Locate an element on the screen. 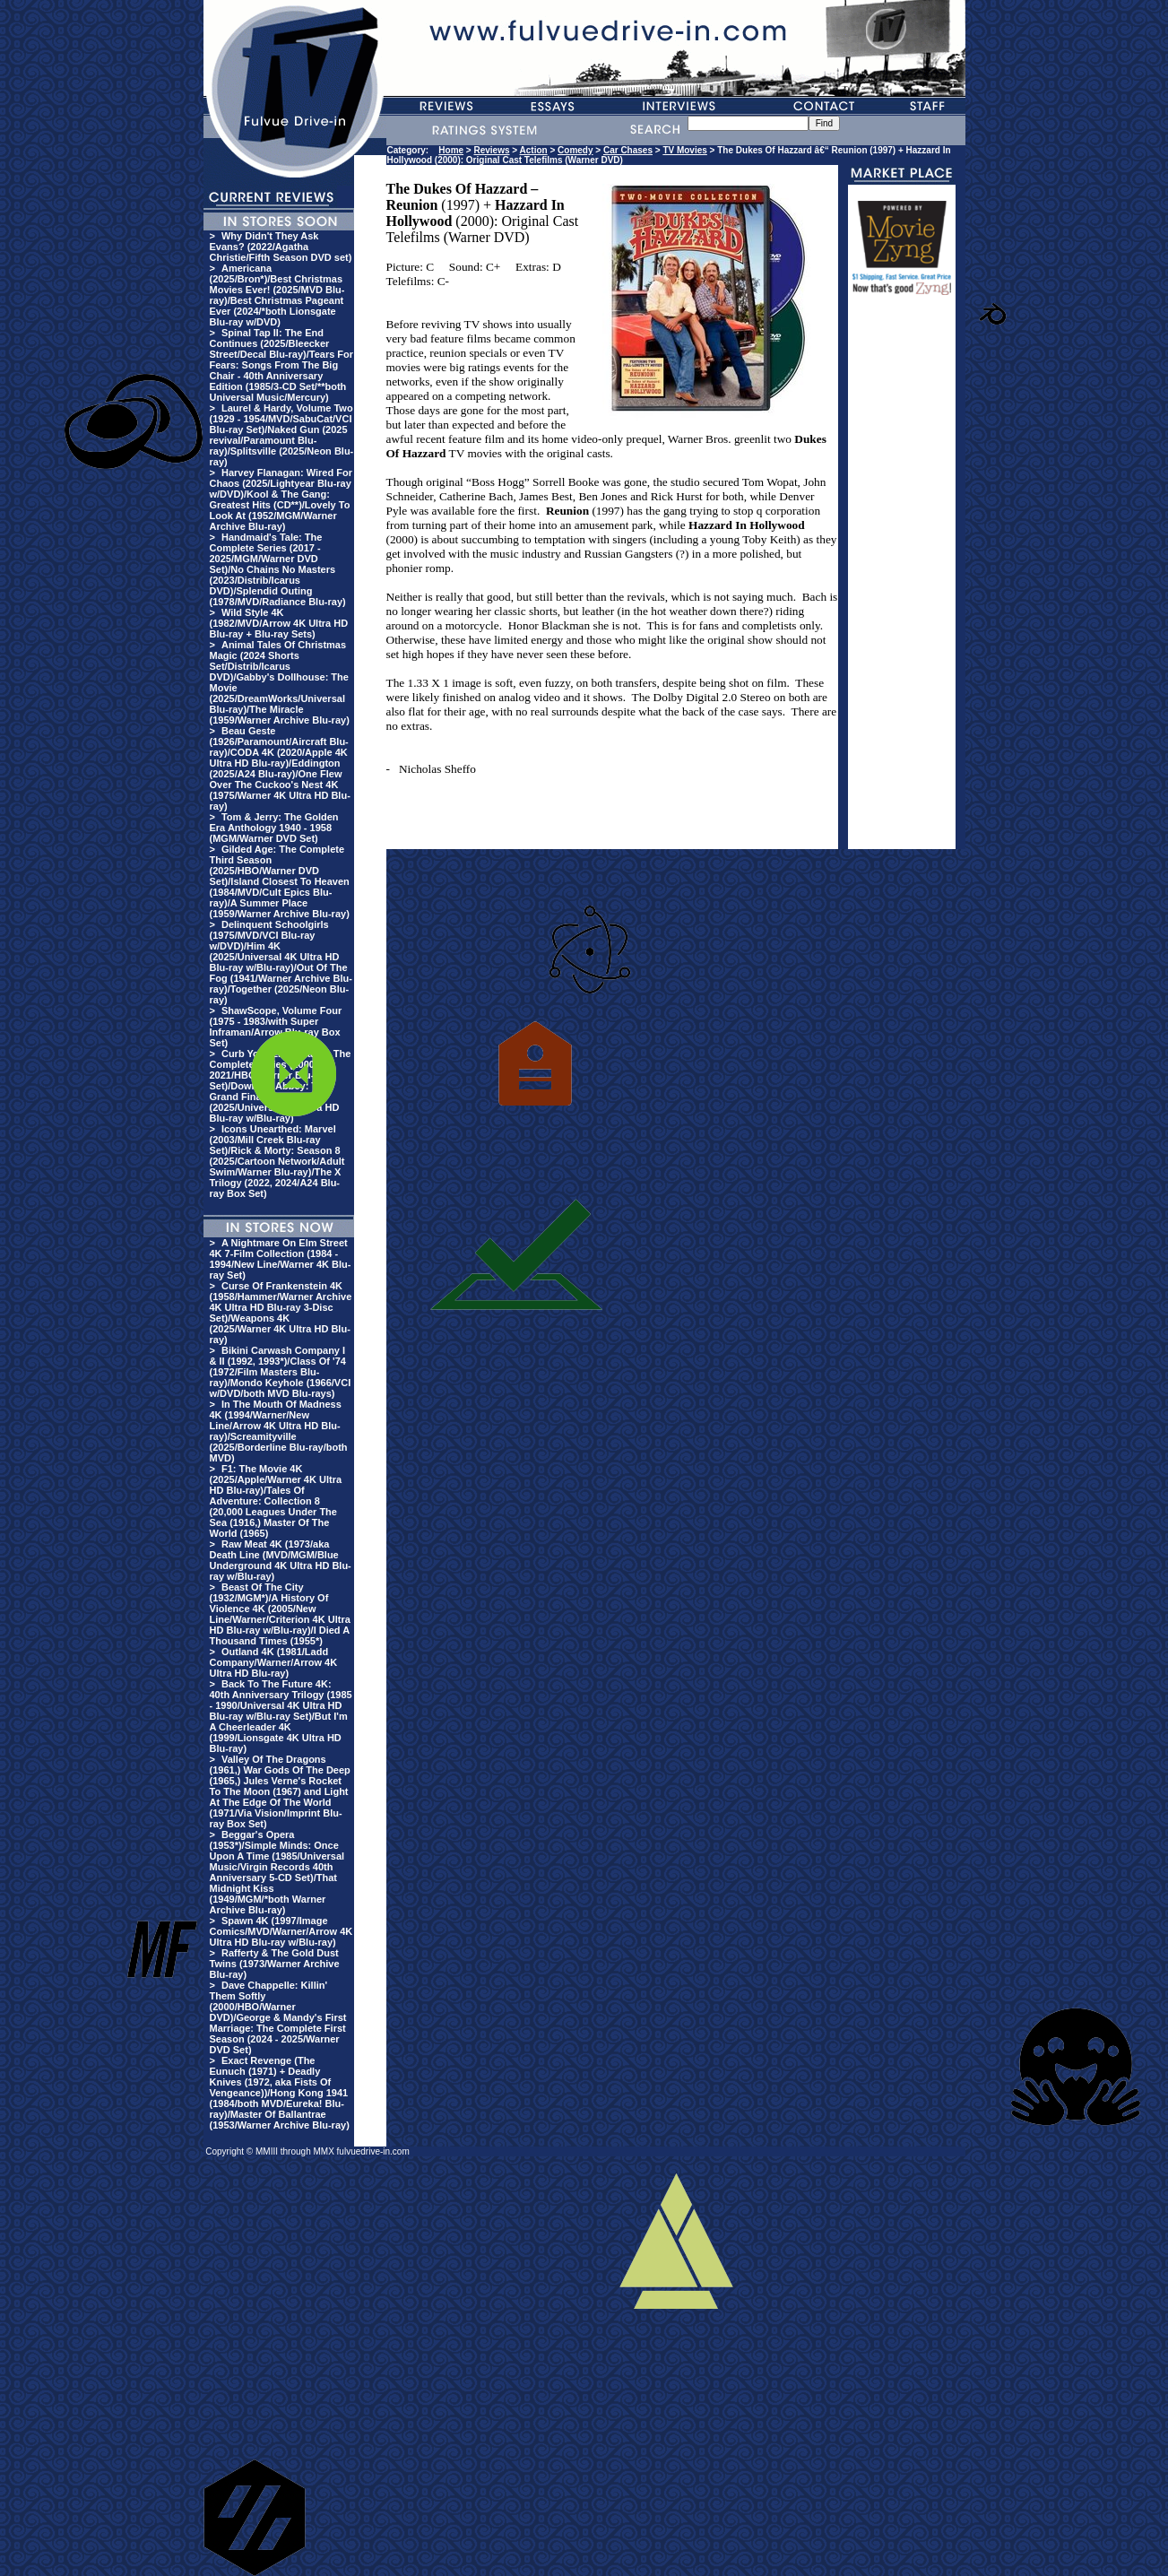 The height and width of the screenshot is (2576, 1168). voron design brand logo is located at coordinates (255, 2518).